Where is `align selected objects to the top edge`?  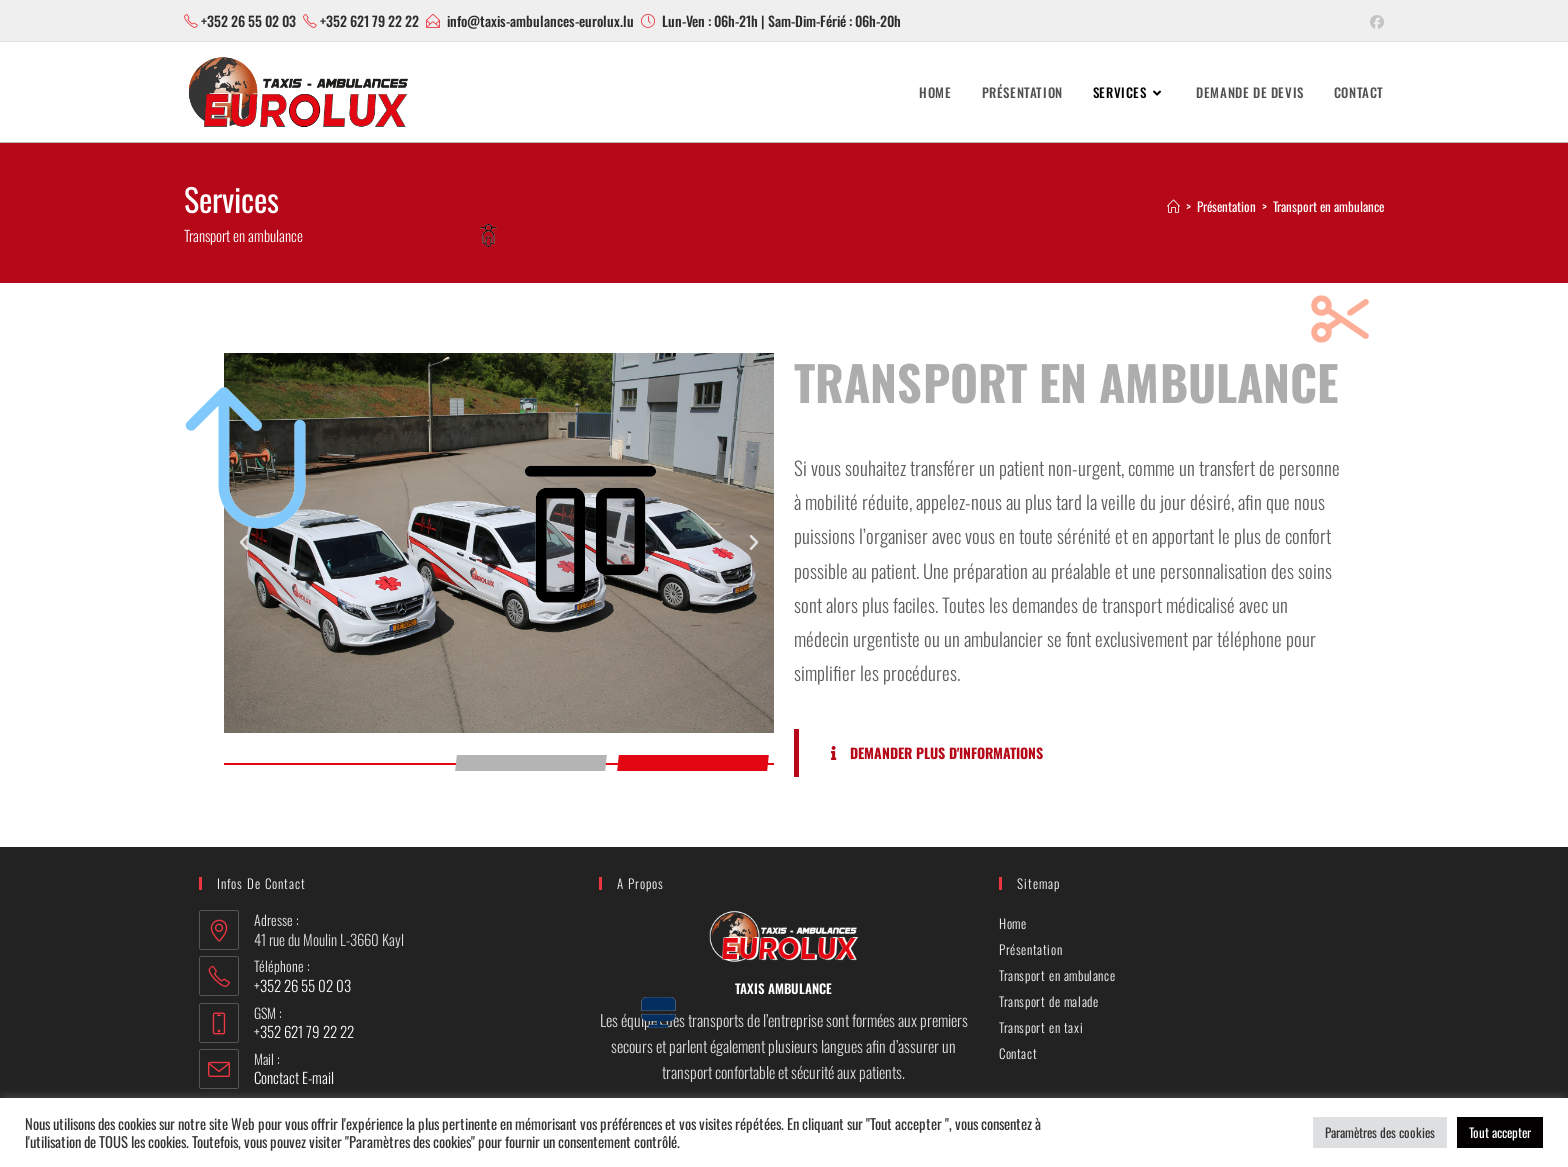 align selected objects to the top edge is located at coordinates (590, 531).